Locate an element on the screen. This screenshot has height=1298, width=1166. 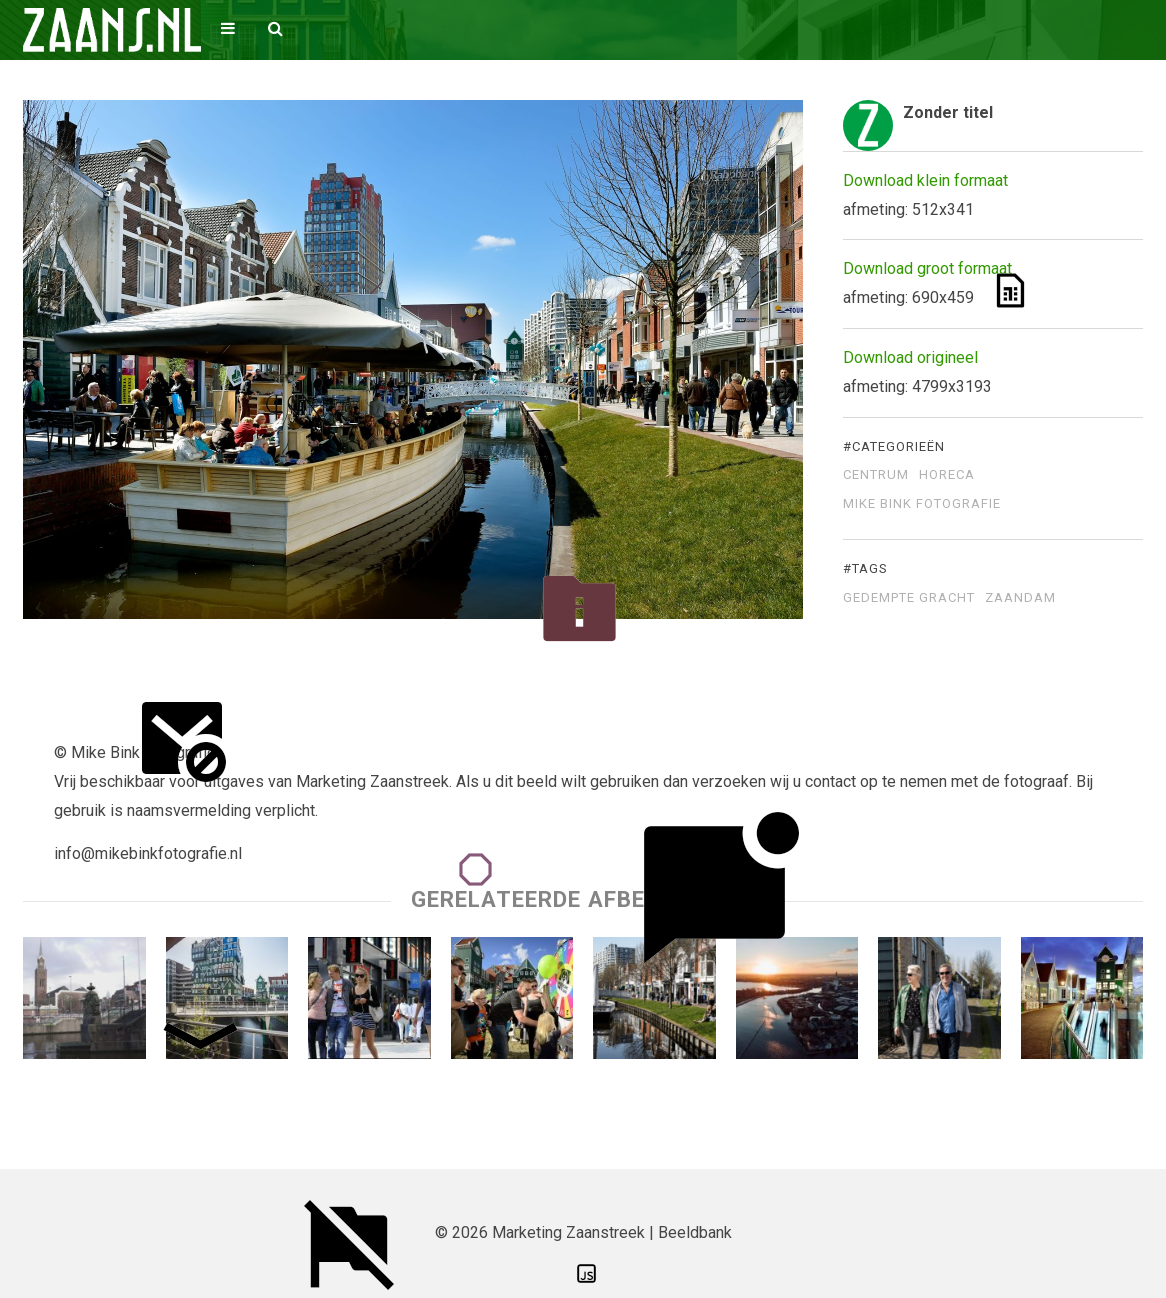
blocked or spam email indicator is located at coordinates (182, 738).